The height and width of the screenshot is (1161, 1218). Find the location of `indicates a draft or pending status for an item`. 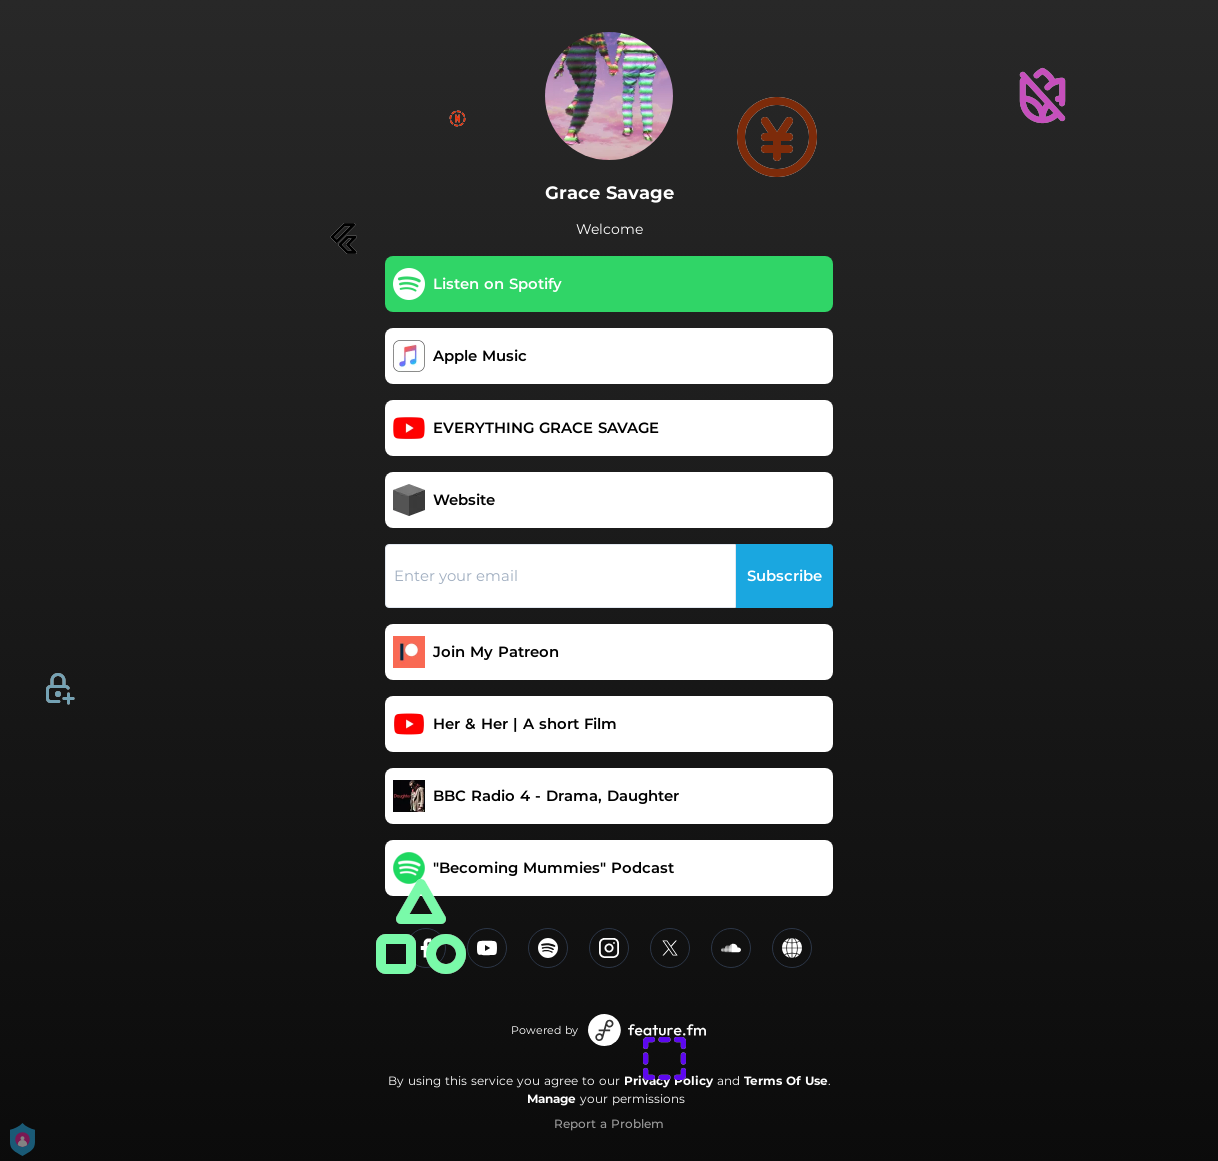

indicates a draft or pending status for an item is located at coordinates (457, 118).